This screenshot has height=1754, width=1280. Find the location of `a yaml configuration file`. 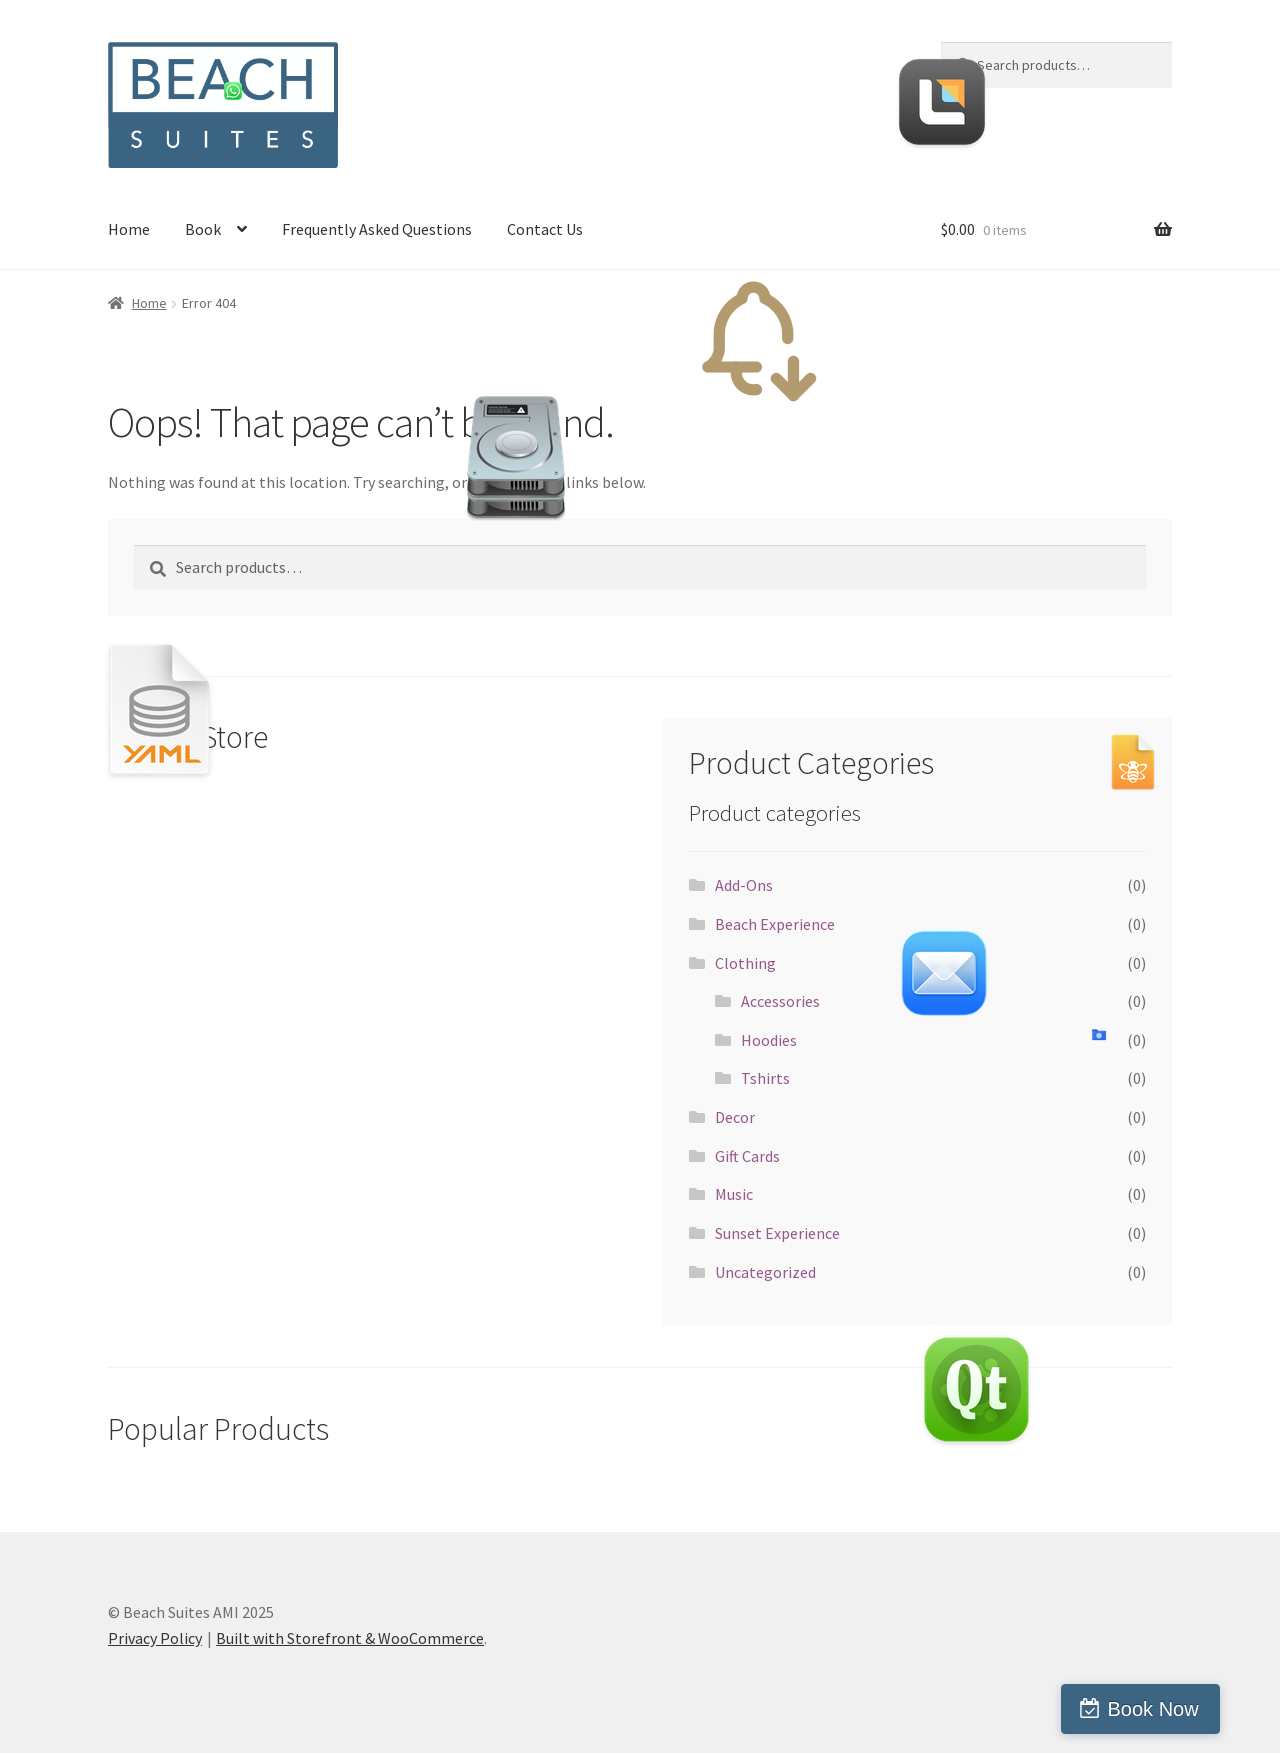

a yaml configuration file is located at coordinates (159, 711).